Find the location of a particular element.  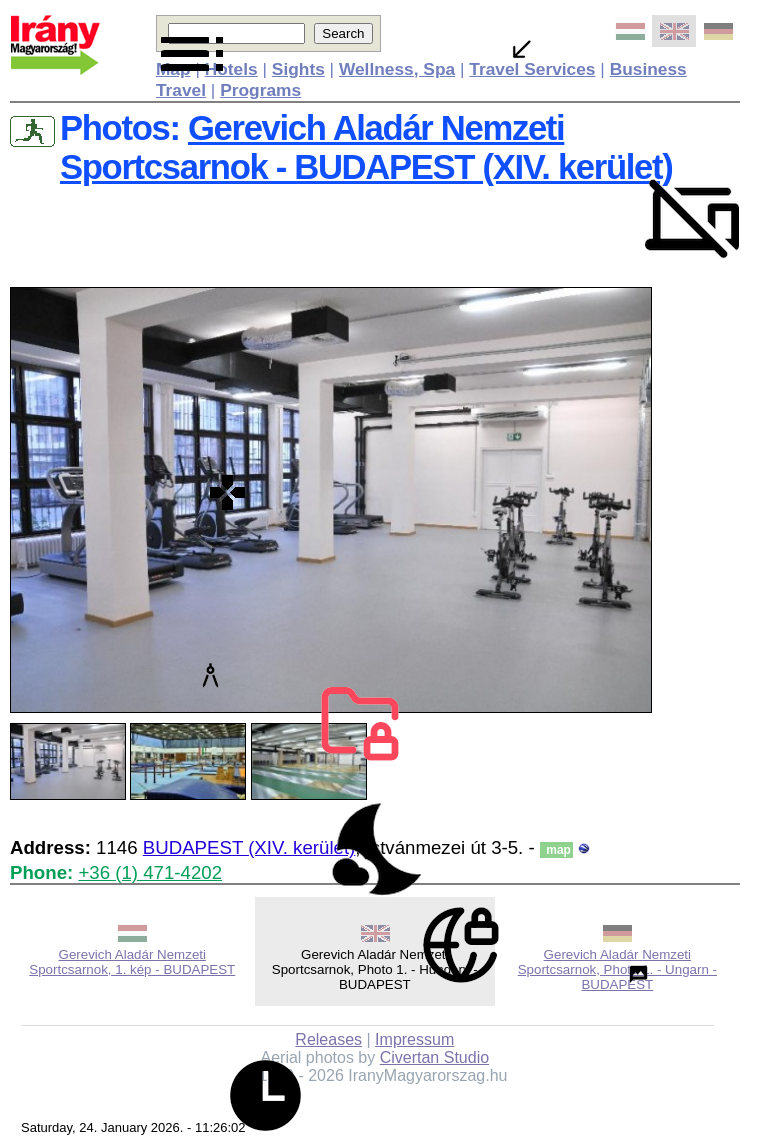

view time or clock settings is located at coordinates (265, 1095).